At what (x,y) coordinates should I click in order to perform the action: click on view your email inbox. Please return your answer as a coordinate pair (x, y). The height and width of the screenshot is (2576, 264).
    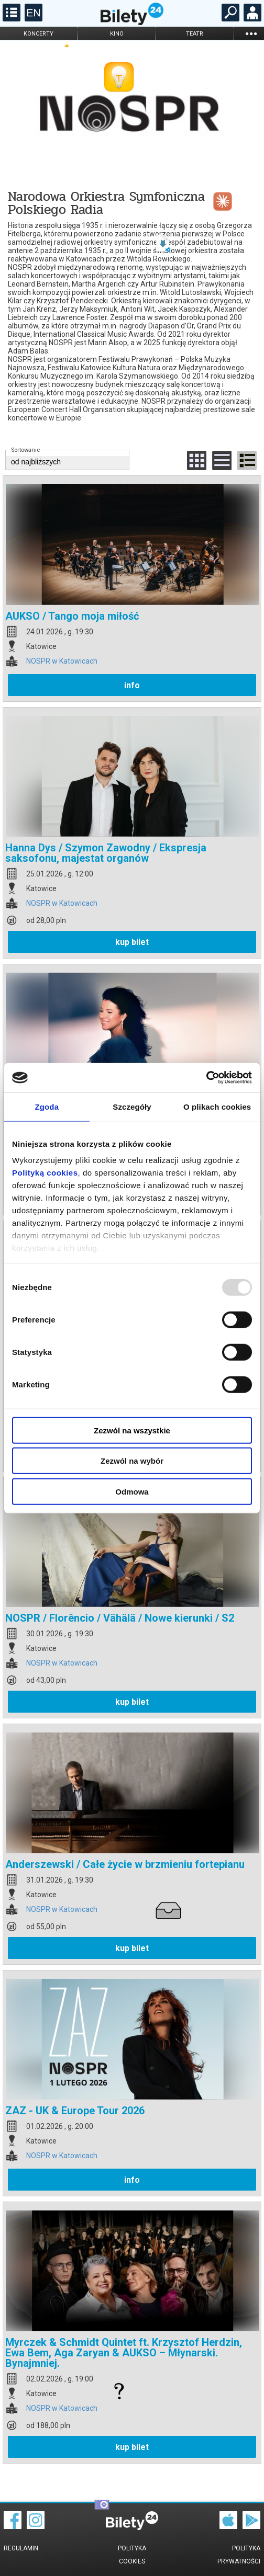
    Looking at the image, I should click on (168, 1910).